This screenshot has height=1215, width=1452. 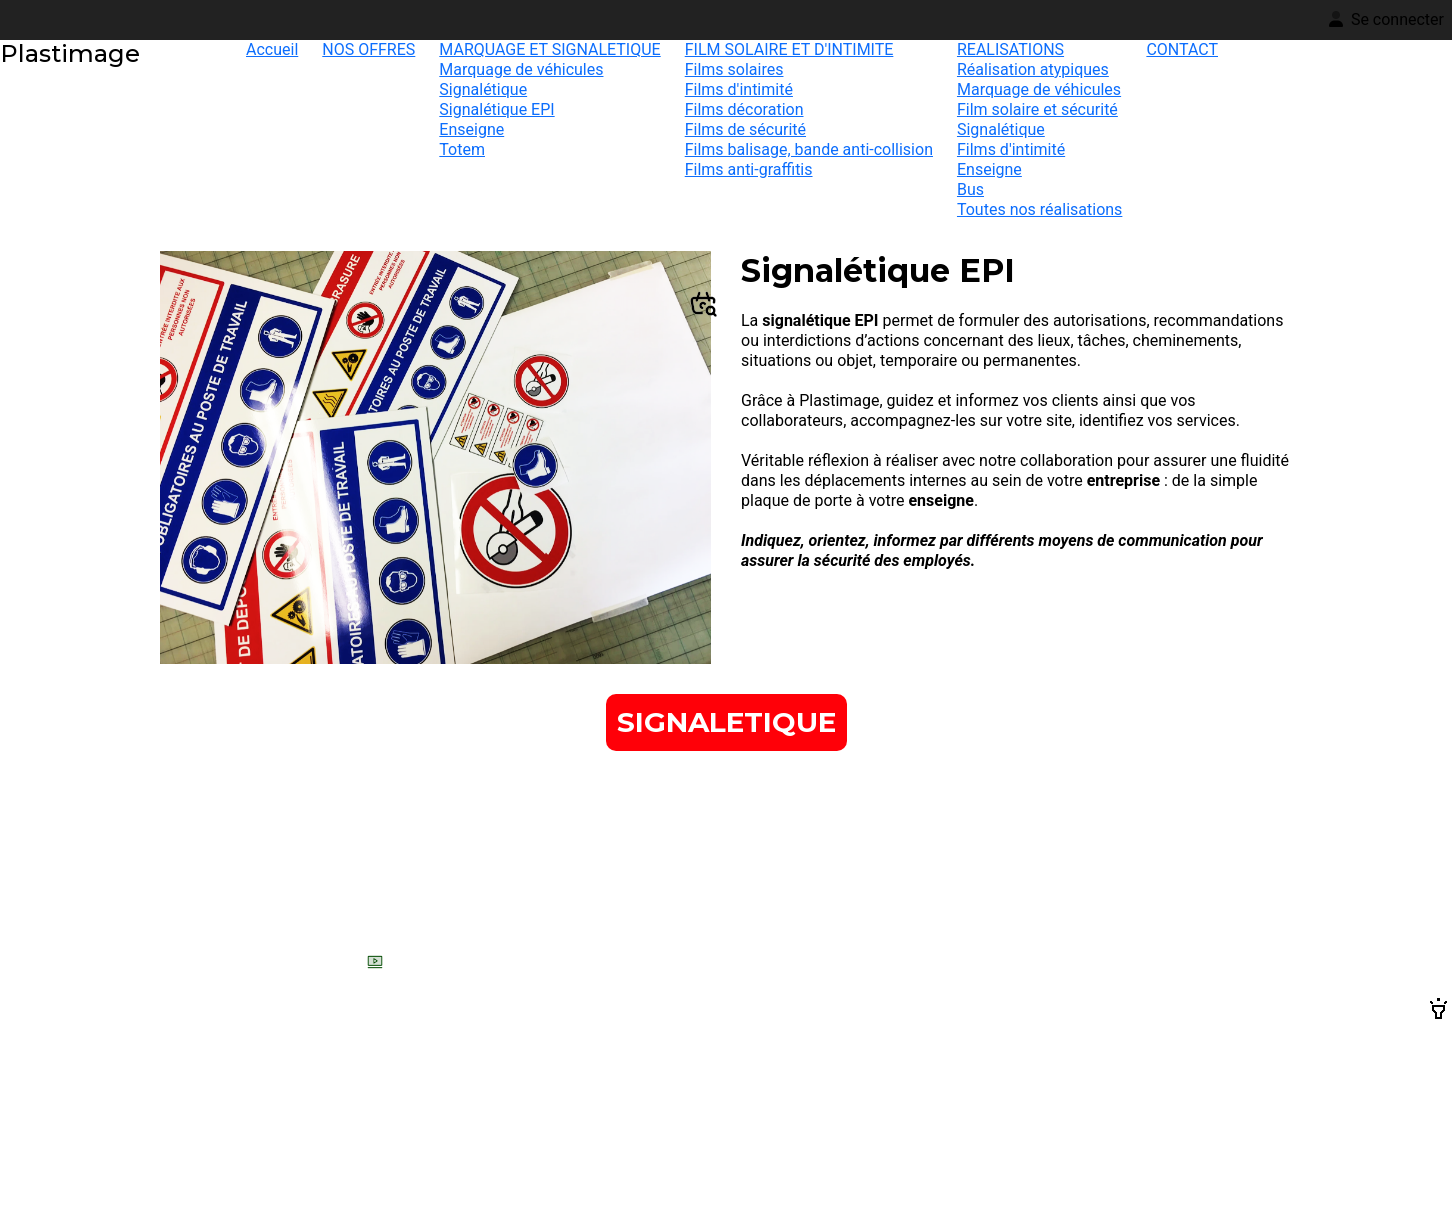 I want to click on search items in your shopping basket, so click(x=703, y=303).